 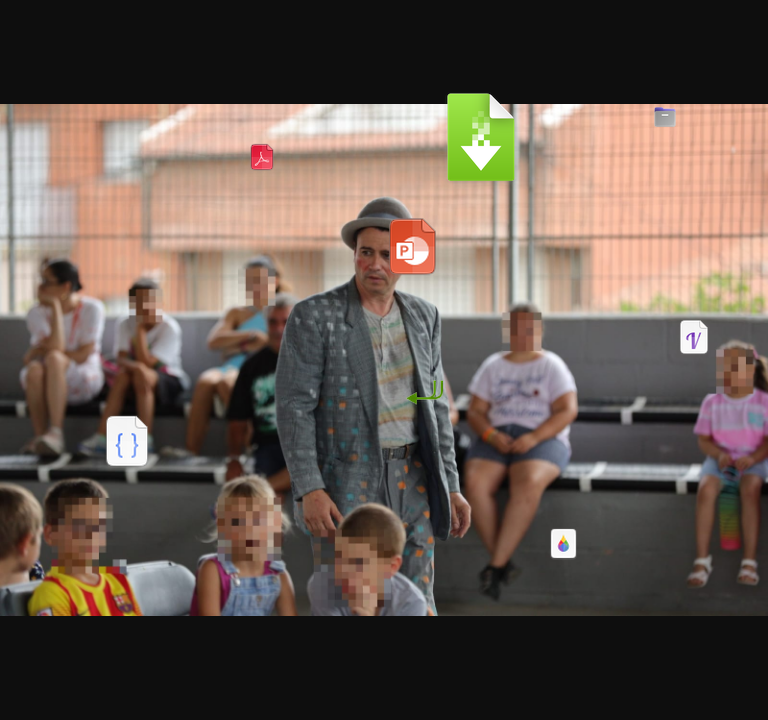 What do you see at coordinates (412, 246) in the screenshot?
I see `powerpoint slideshow file` at bounding box center [412, 246].